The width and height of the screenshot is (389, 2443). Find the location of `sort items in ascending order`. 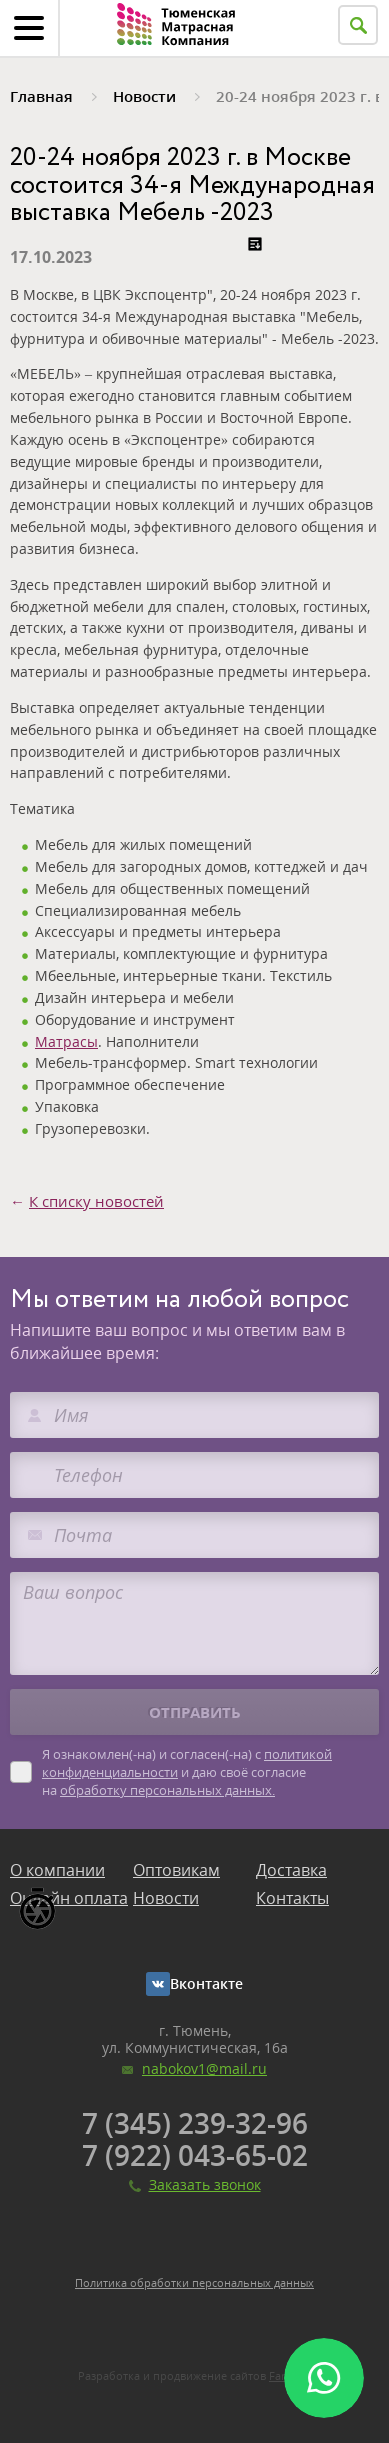

sort items in ascending order is located at coordinates (255, 244).